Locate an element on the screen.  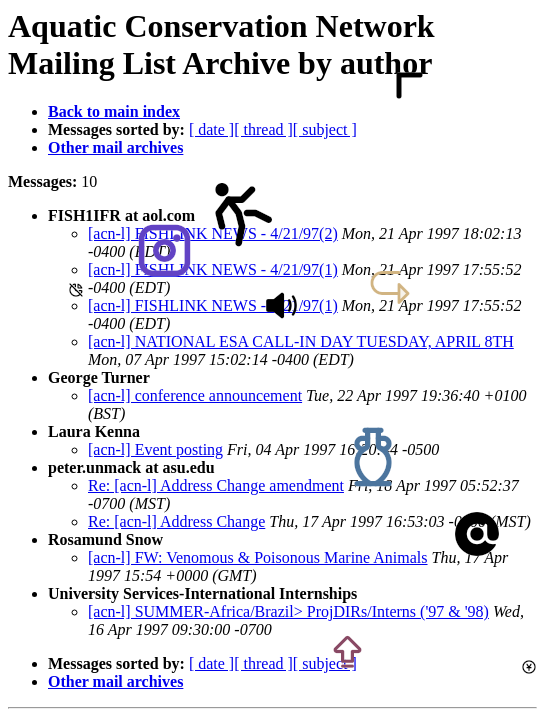
make a payment in chinese yuan is located at coordinates (529, 667).